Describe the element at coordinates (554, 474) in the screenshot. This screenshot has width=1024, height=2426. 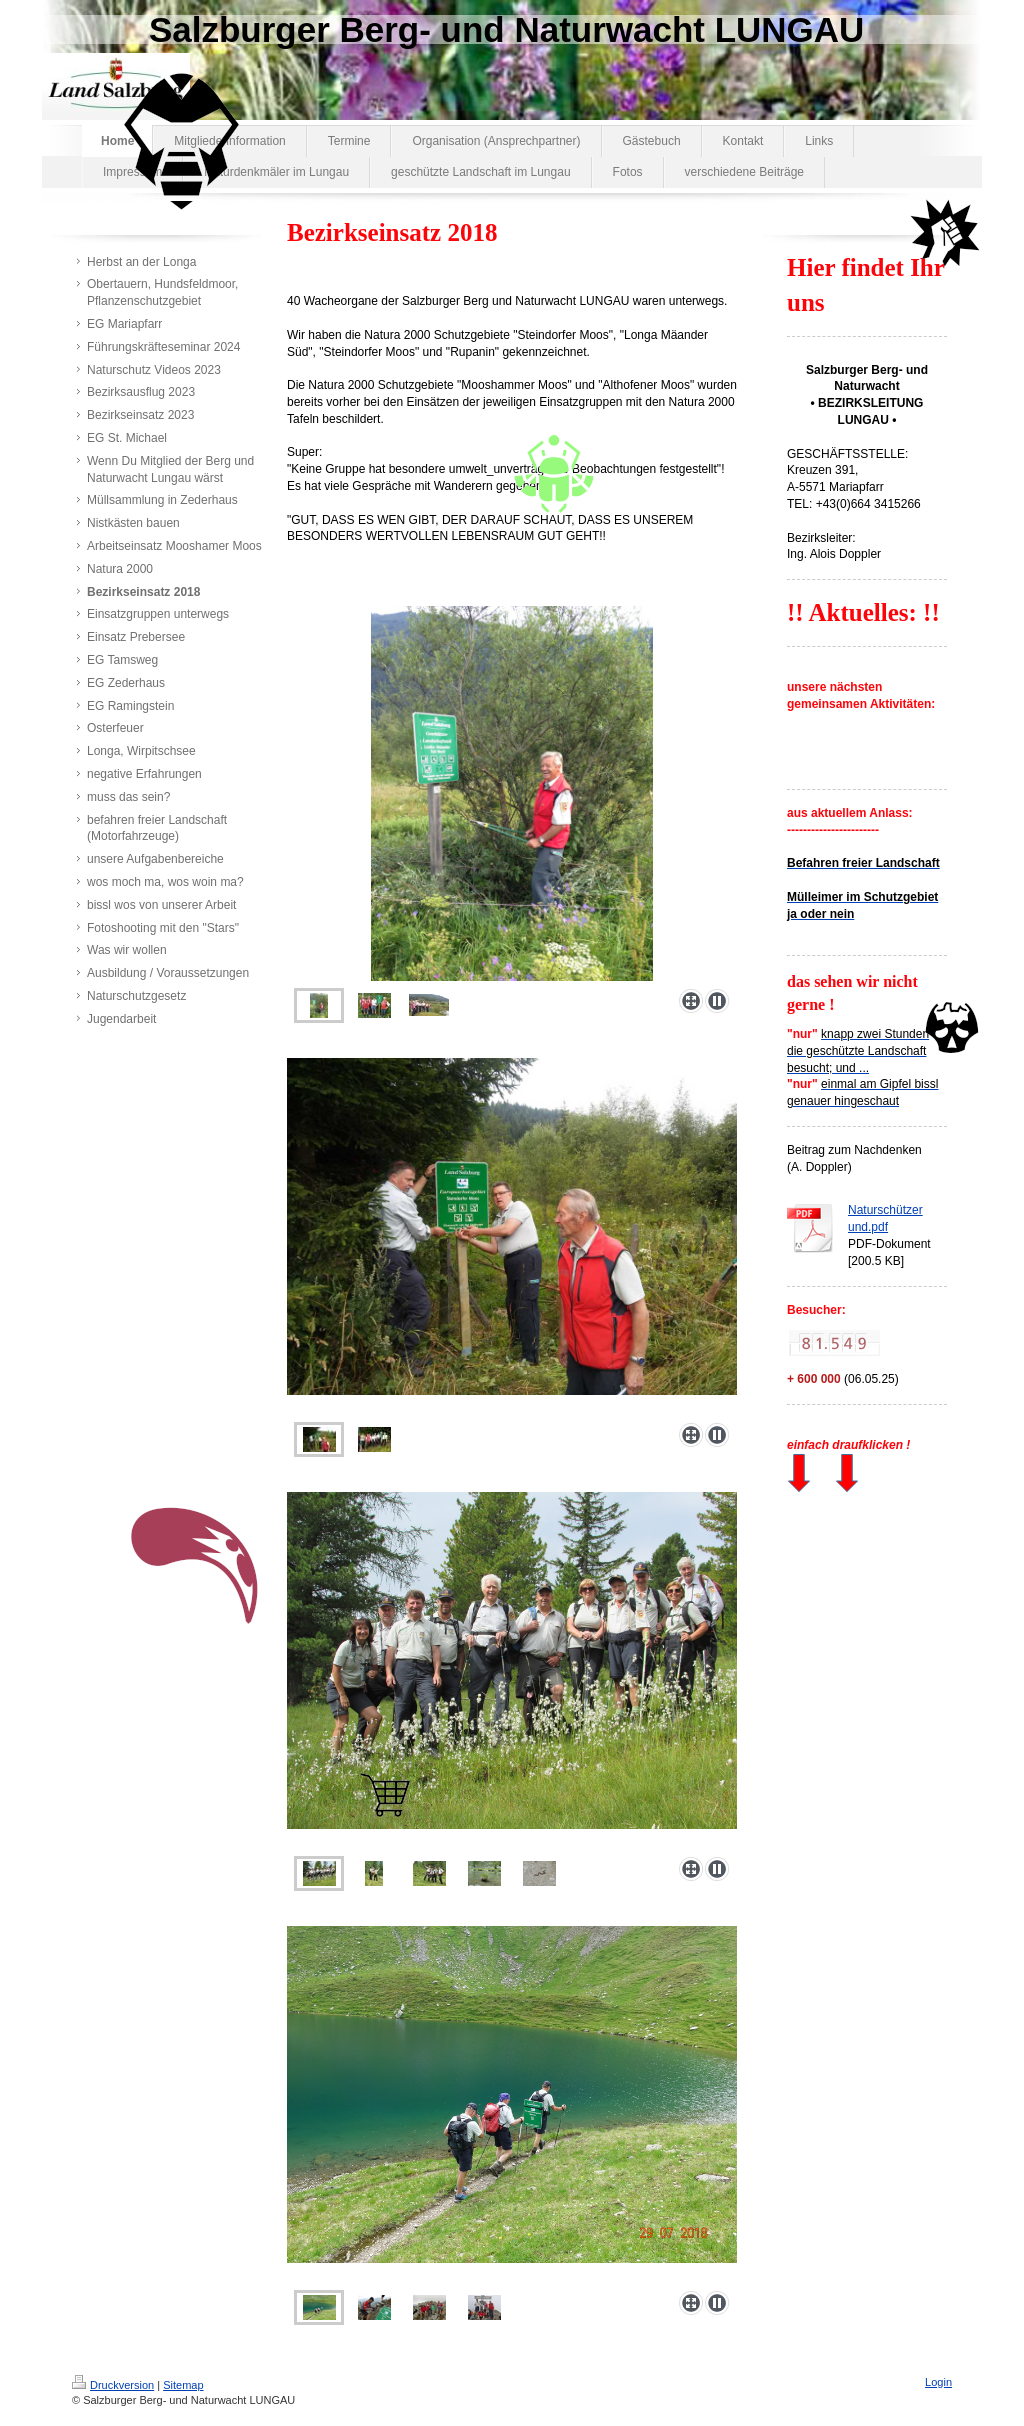
I see `indicates a flying insect enemy or creature type` at that location.